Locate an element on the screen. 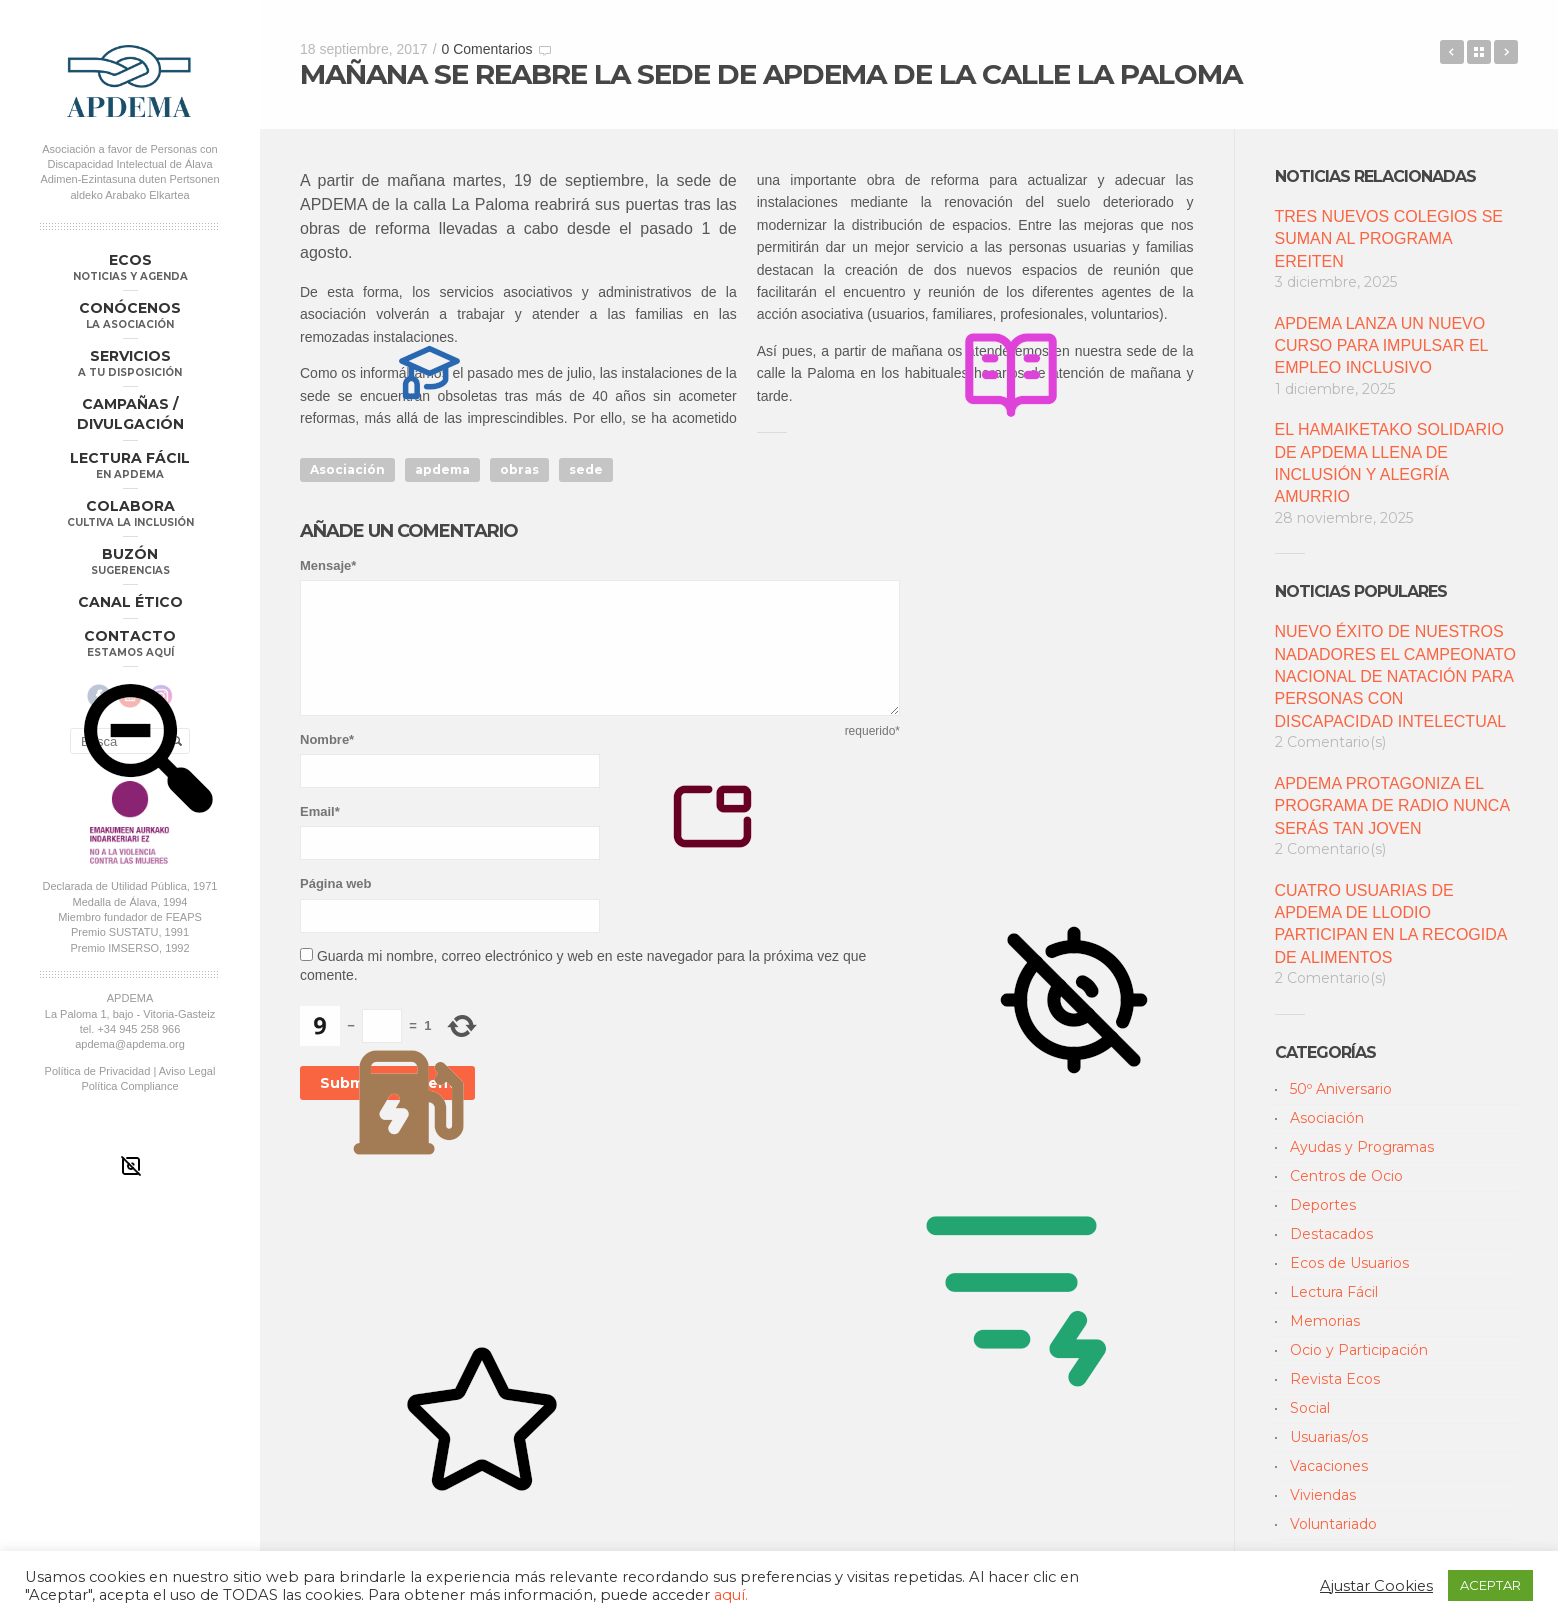  apply quick filter settings is located at coordinates (1011, 1282).